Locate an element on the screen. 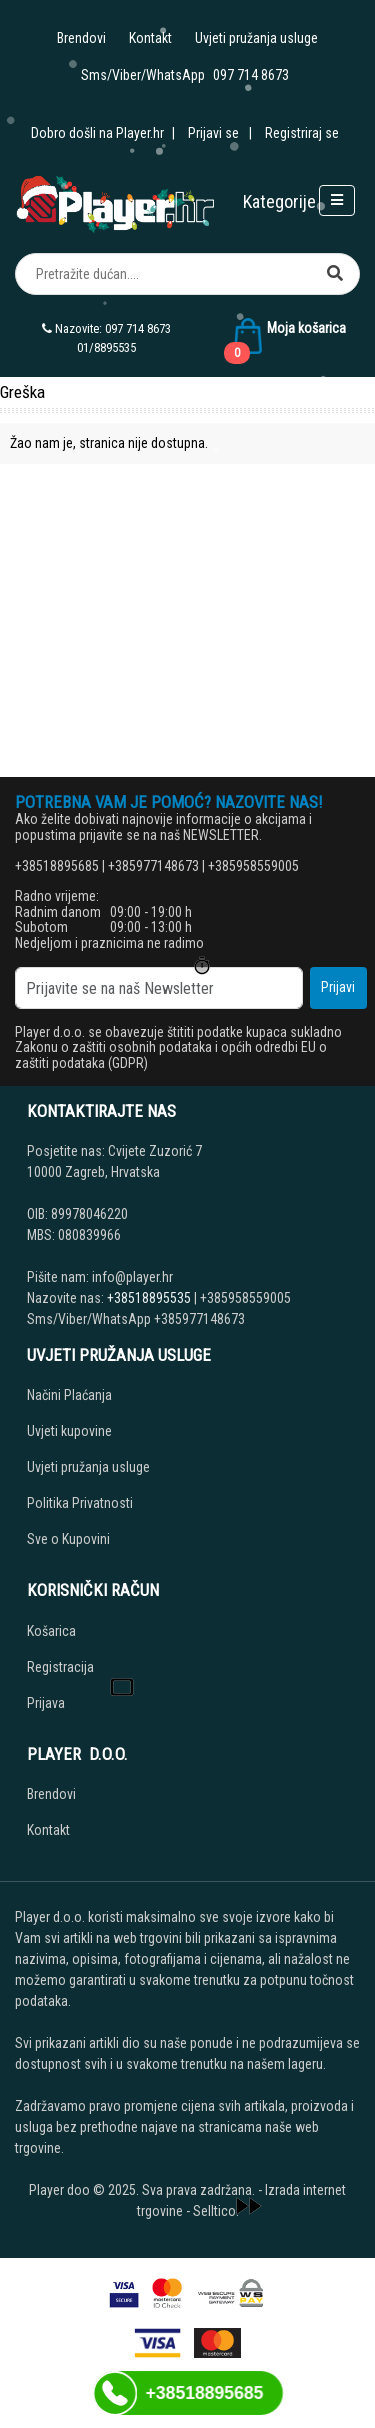  crop image to 5:4 aspect ratio is located at coordinates (122, 1687).